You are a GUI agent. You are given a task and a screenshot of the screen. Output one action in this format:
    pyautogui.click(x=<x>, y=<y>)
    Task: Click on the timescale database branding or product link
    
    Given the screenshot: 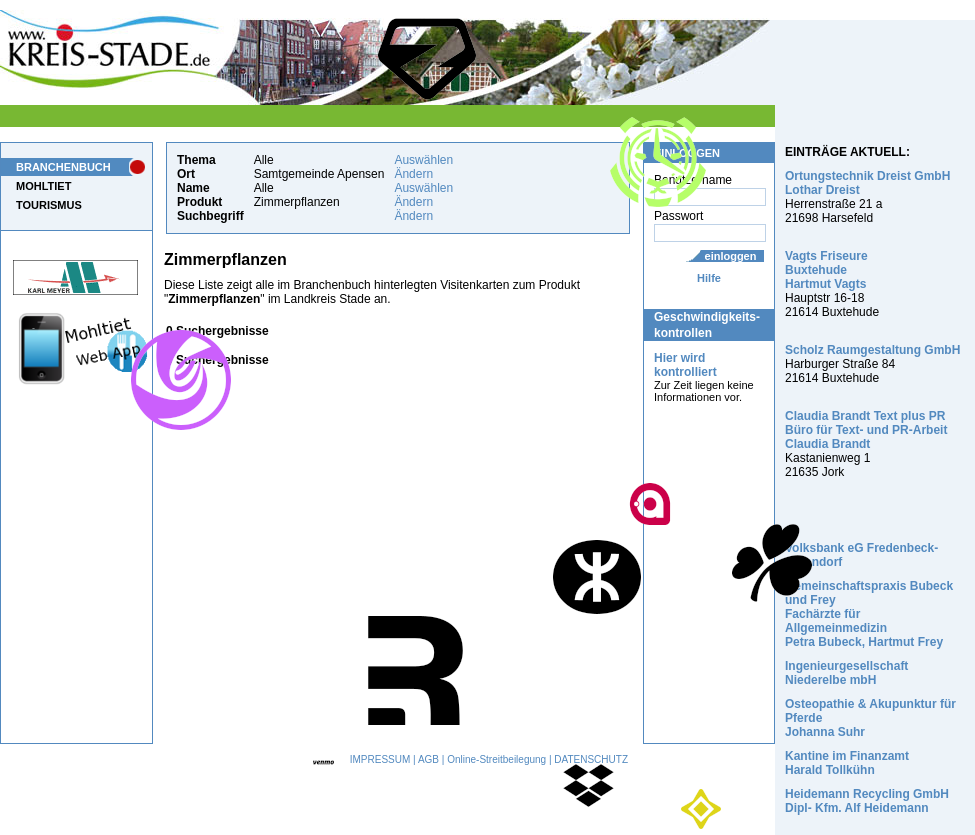 What is the action you would take?
    pyautogui.click(x=658, y=162)
    